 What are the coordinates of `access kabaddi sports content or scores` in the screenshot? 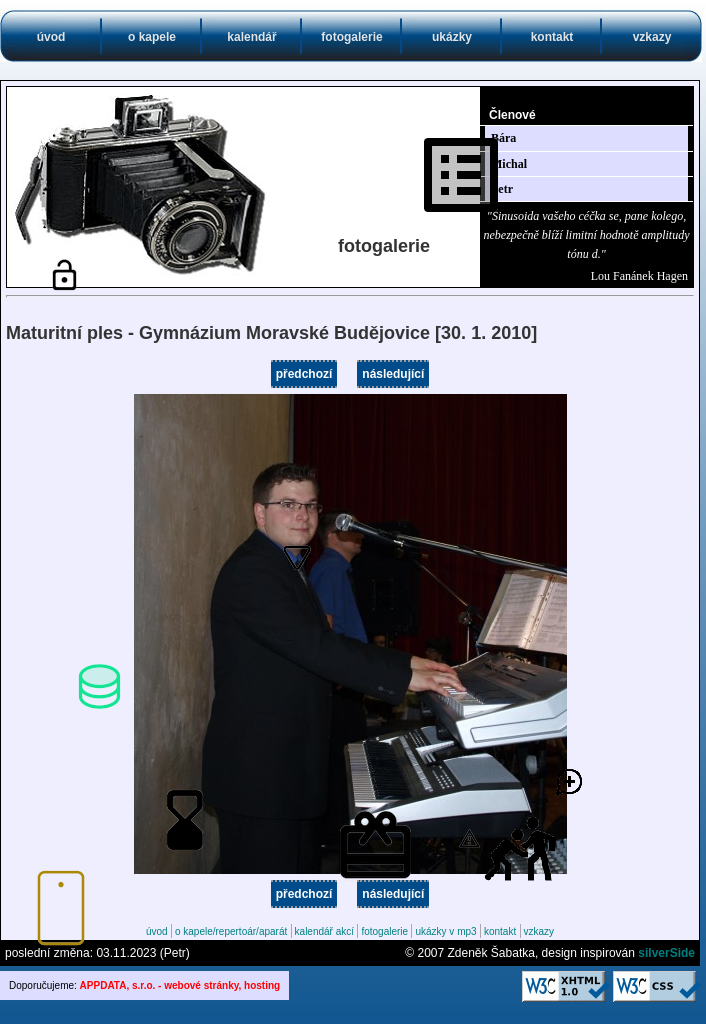 It's located at (519, 851).